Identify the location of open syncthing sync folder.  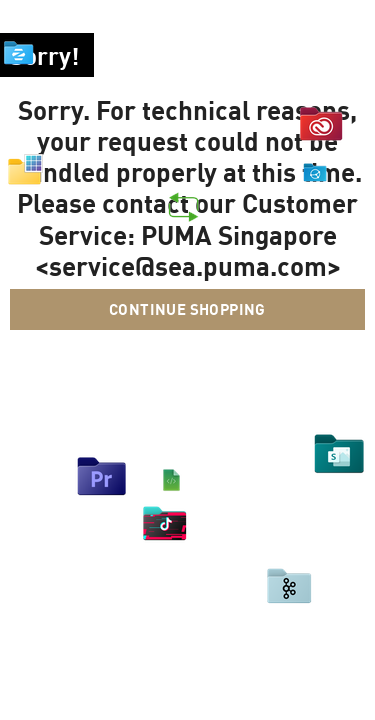
(315, 173).